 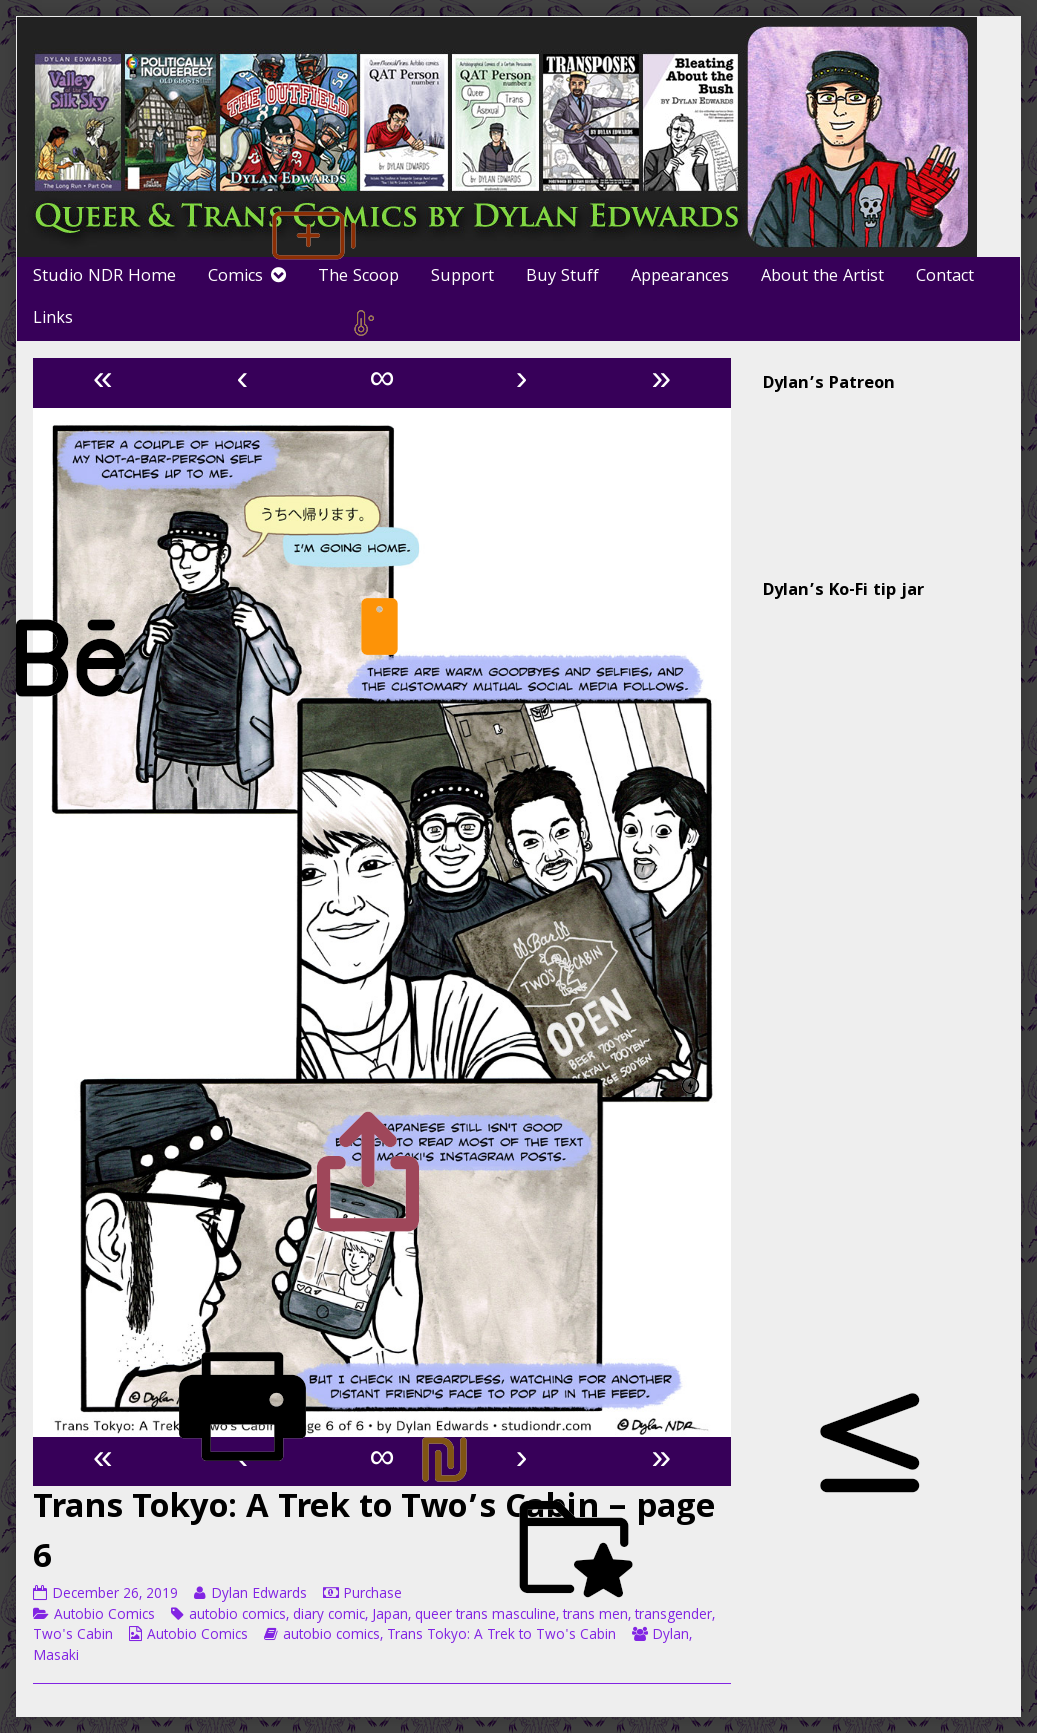 I want to click on add or extend battery life, so click(x=312, y=235).